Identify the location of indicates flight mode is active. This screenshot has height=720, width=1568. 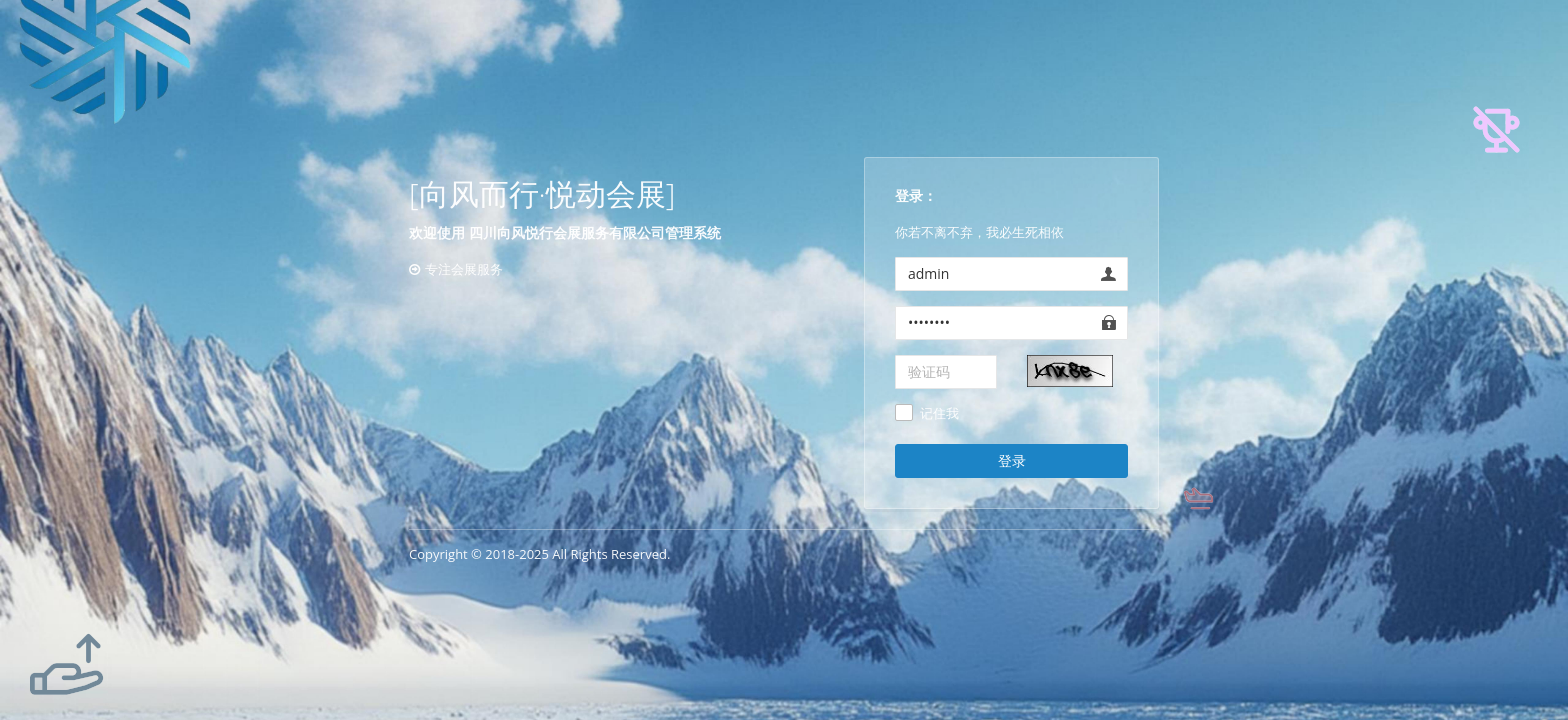
(1198, 497).